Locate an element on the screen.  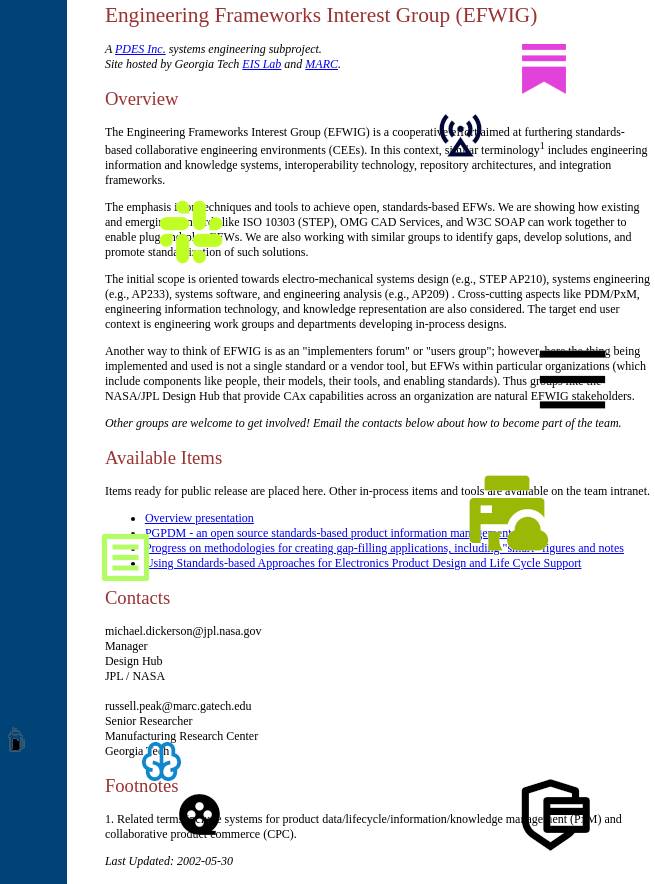
access wireless network or base station settings is located at coordinates (460, 134).